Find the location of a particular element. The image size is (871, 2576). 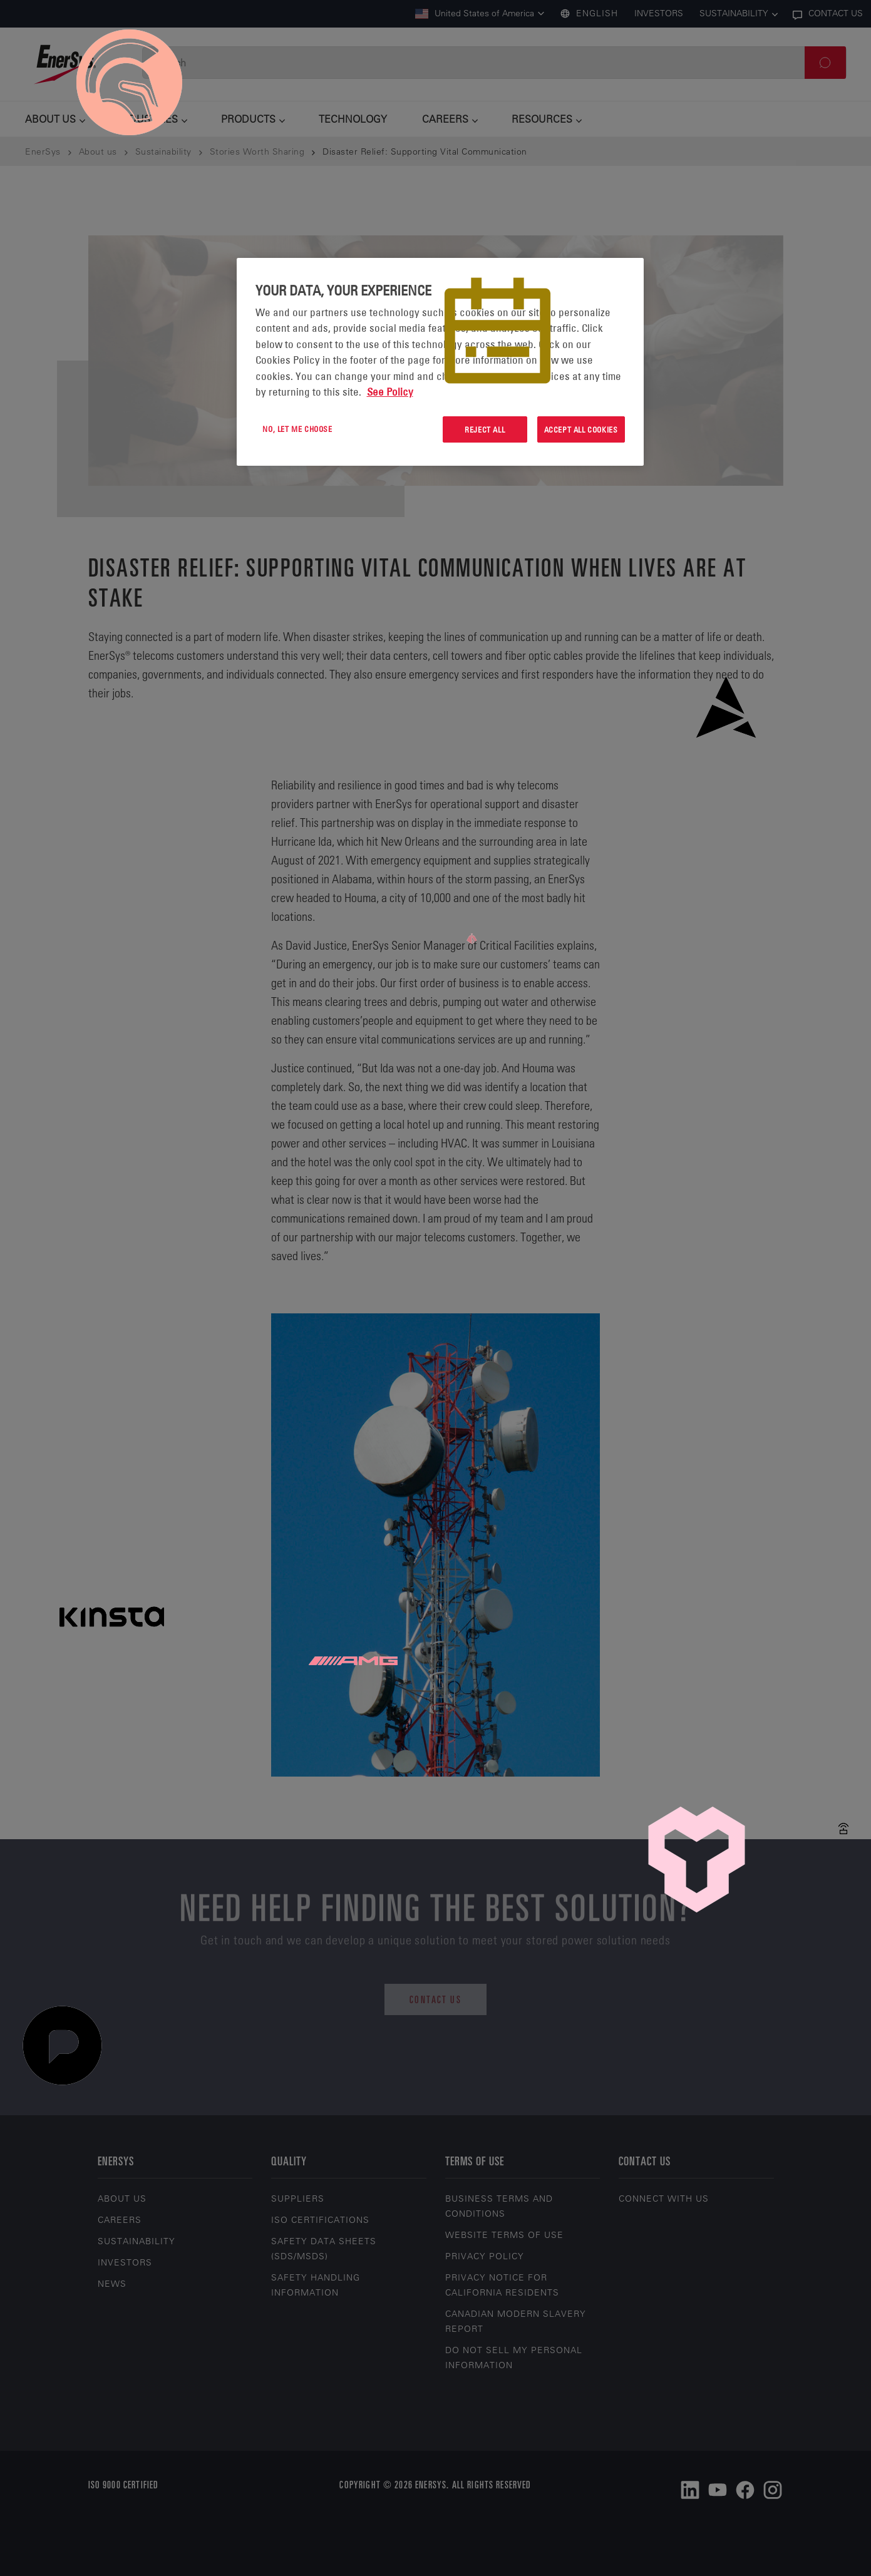

indicates delphi programming environment or IDE is located at coordinates (129, 82).